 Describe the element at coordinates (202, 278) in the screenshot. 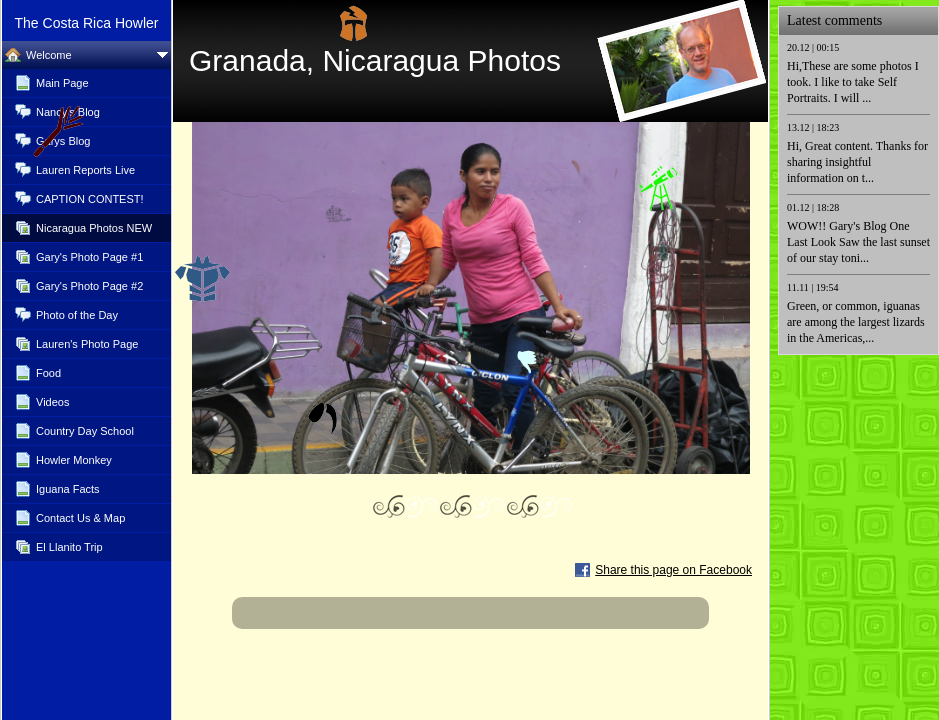

I see `equip shoulder armor to your character` at that location.